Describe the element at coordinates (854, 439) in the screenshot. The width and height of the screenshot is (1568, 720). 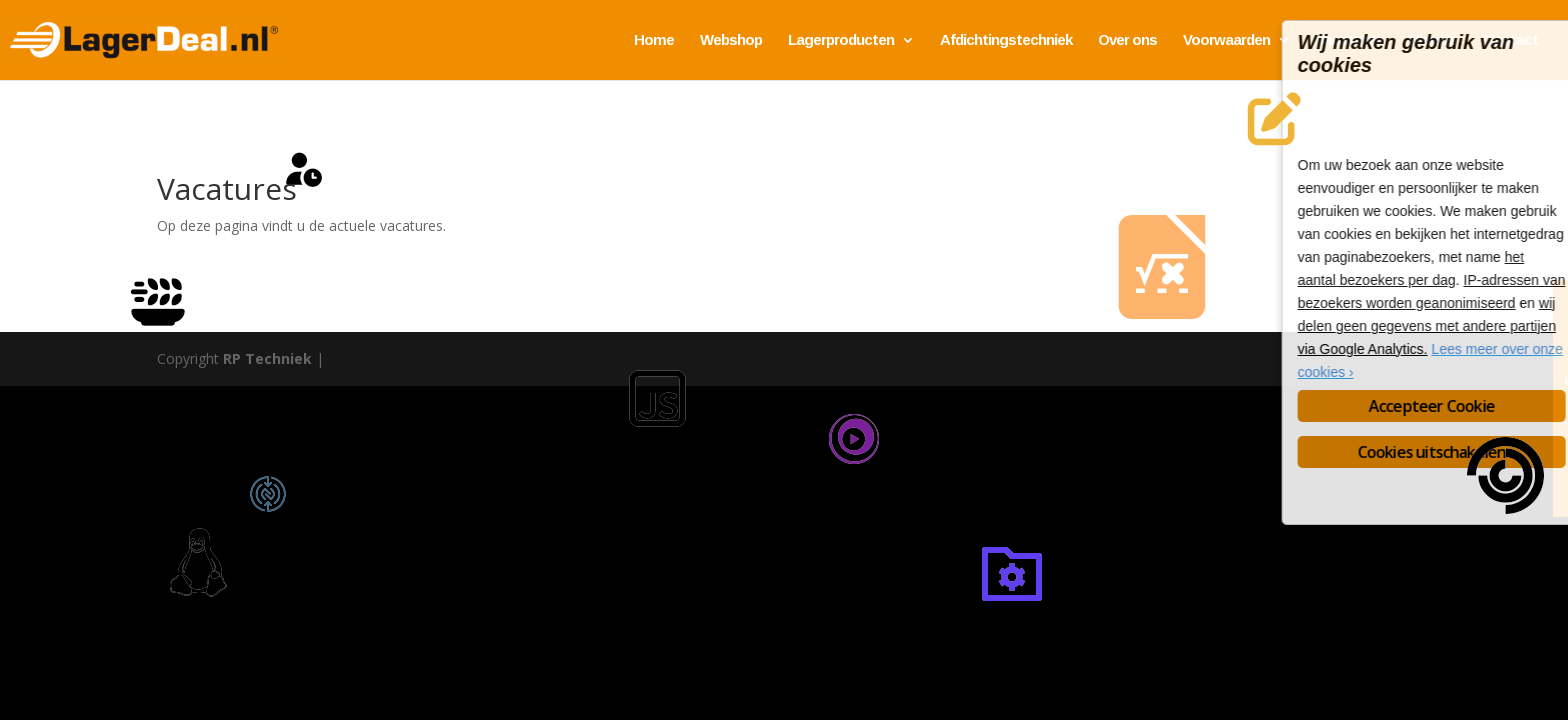
I see `open mpv media player` at that location.